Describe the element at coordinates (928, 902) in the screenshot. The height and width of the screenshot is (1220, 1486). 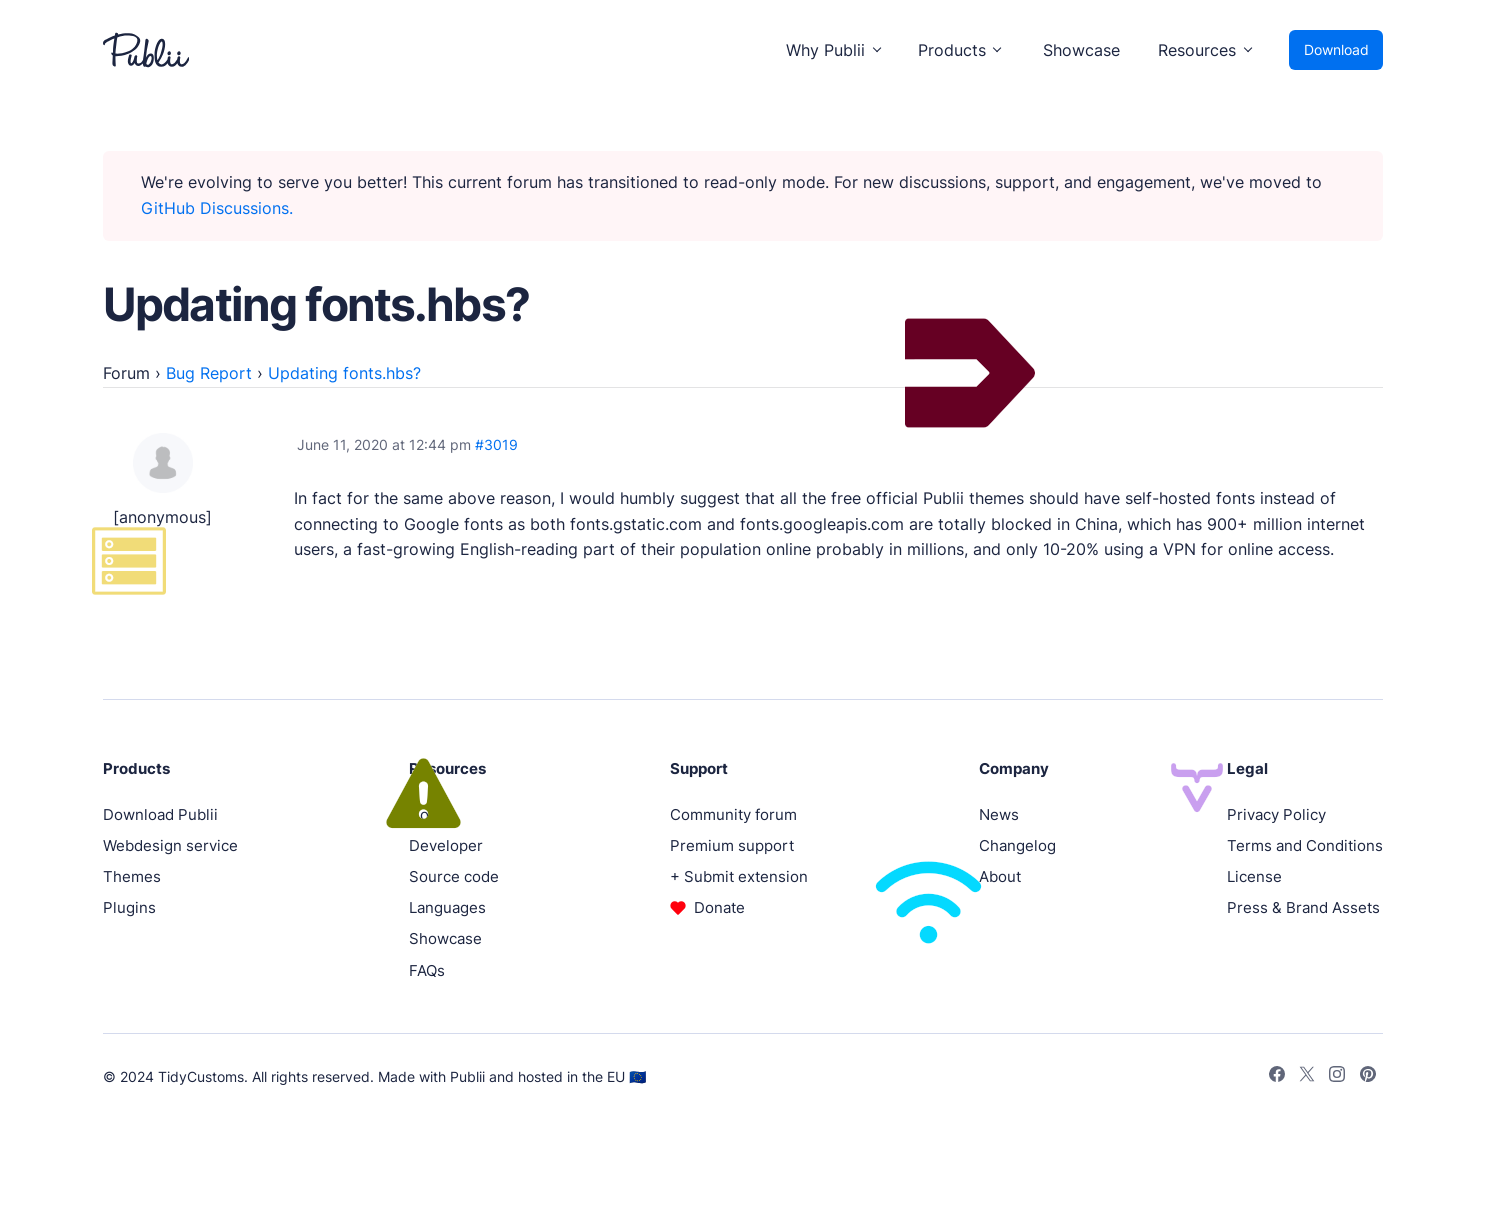
I see `indicates strong wifi connection` at that location.